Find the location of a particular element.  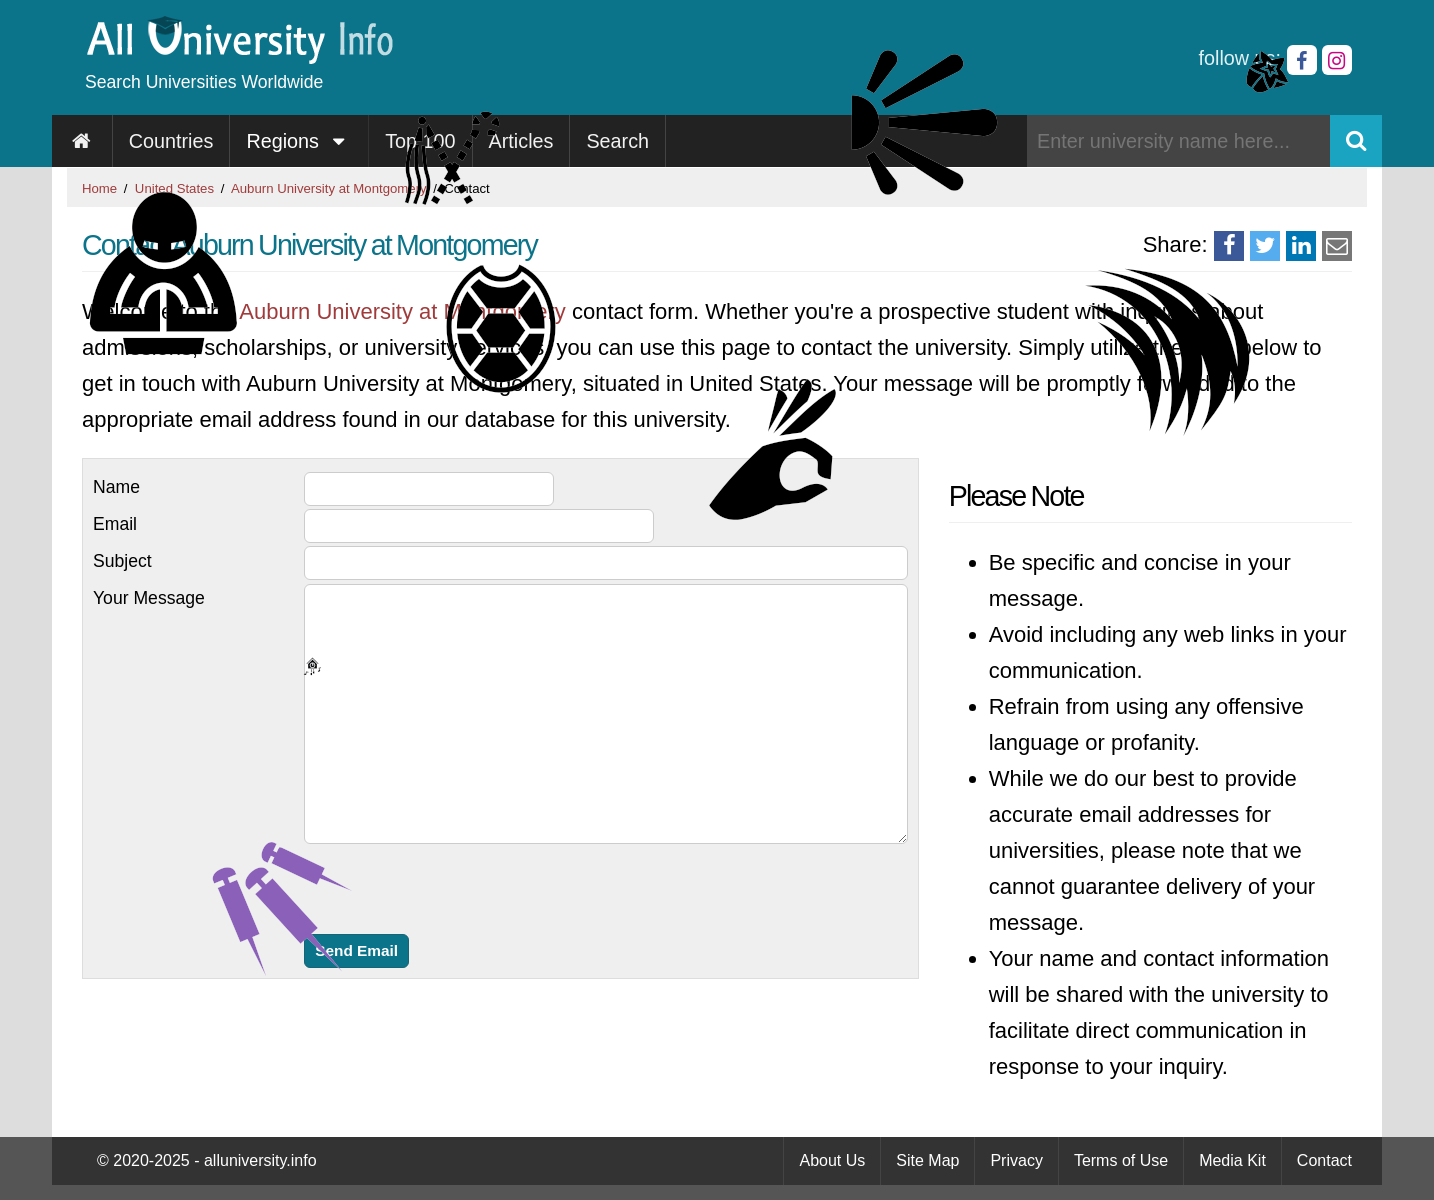

equip turtle shell armor or shield is located at coordinates (499, 328).